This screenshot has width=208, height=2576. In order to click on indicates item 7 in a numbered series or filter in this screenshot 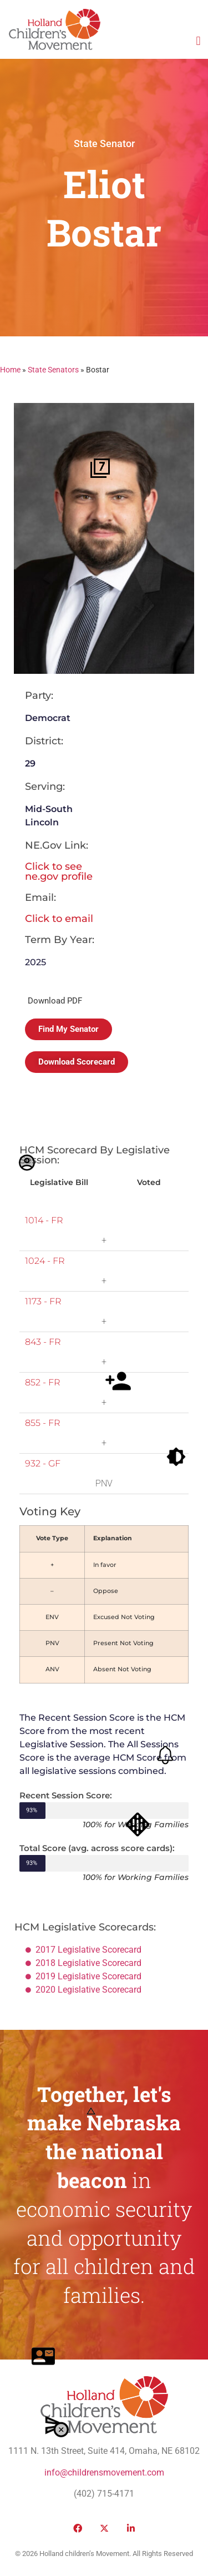, I will do `click(100, 468)`.